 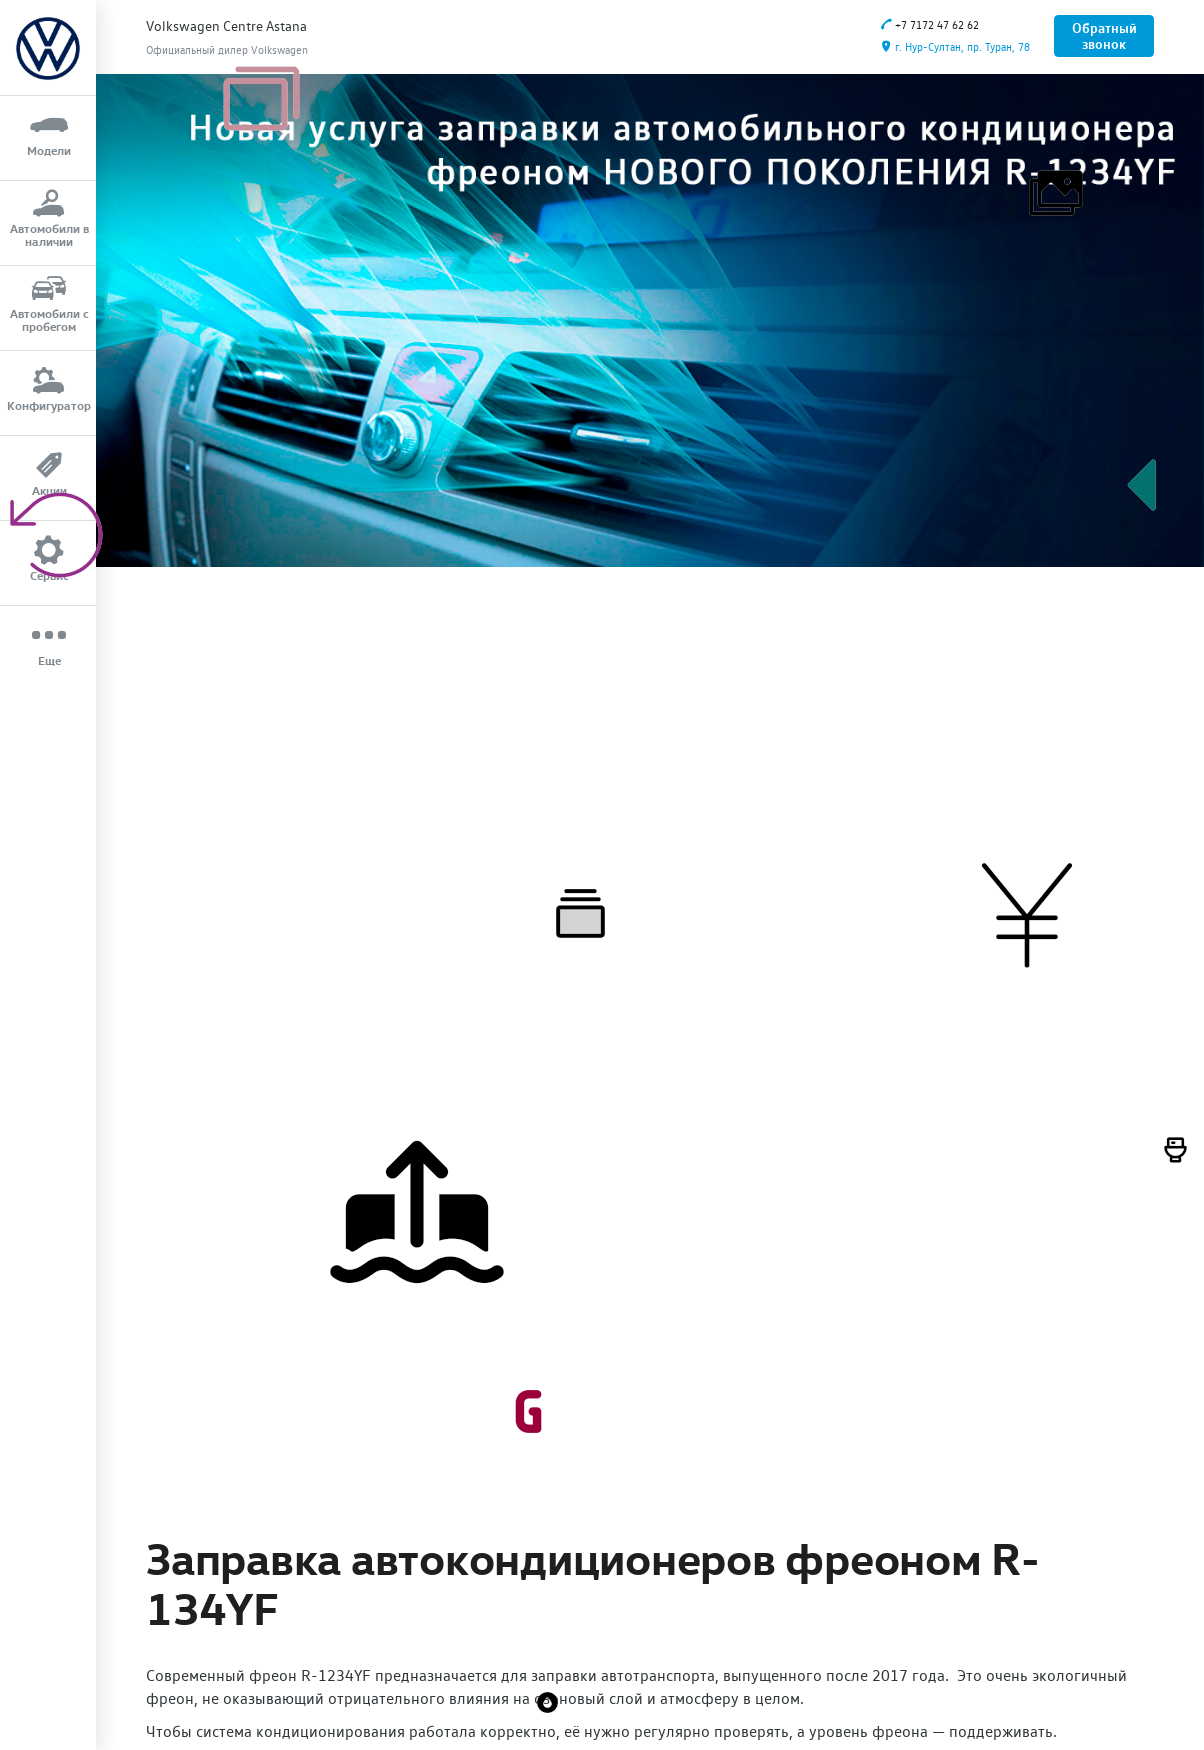 I want to click on undo last action, so click(x=60, y=535).